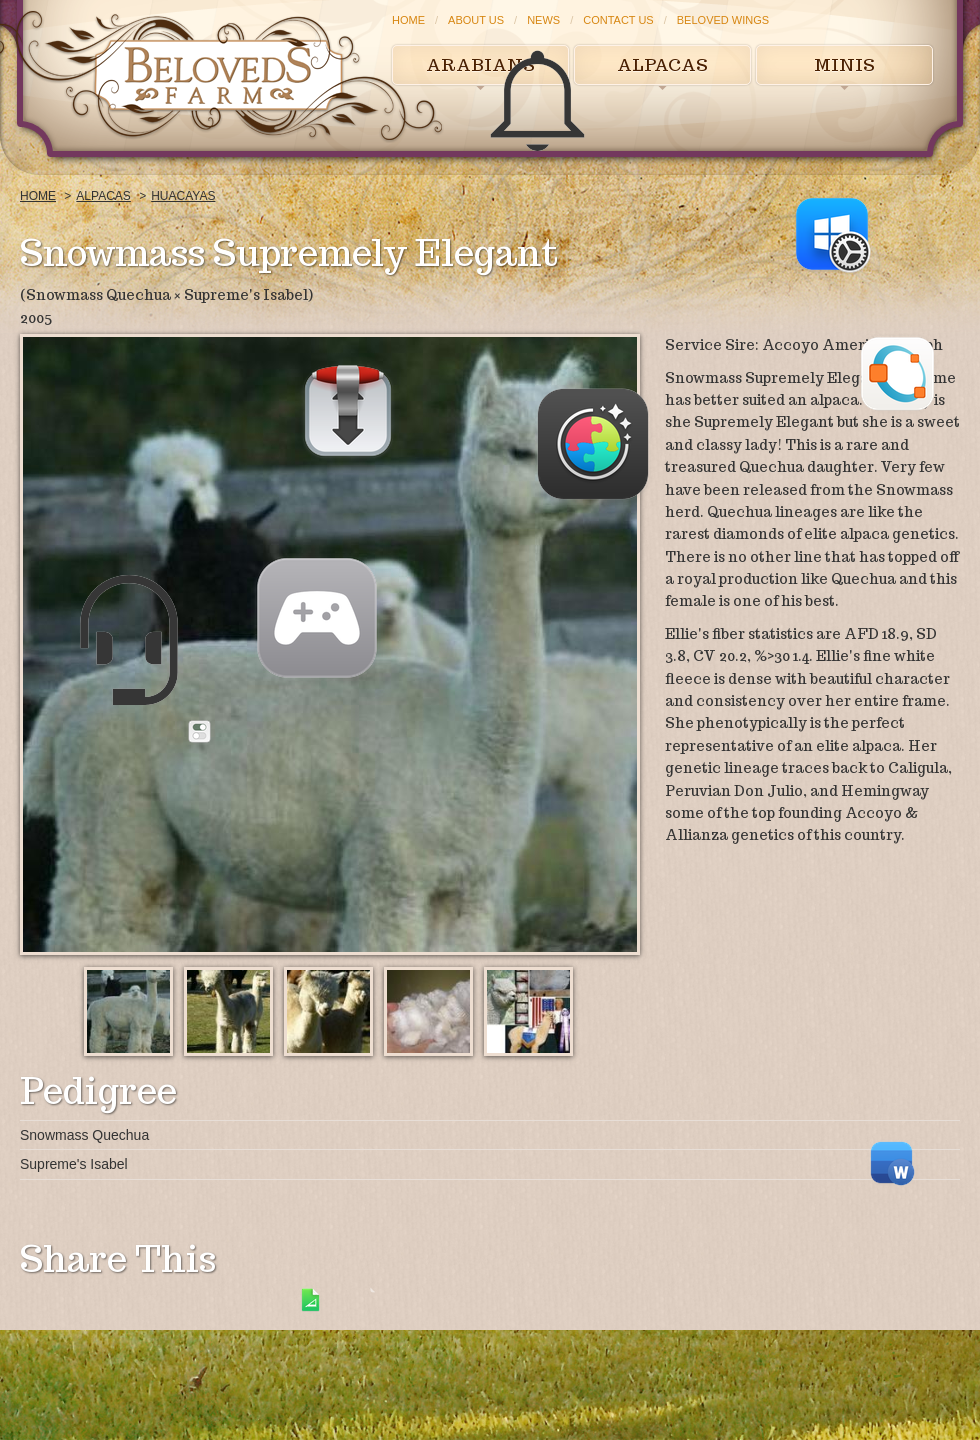  Describe the element at coordinates (891, 1162) in the screenshot. I see `open Microsoft Word` at that location.